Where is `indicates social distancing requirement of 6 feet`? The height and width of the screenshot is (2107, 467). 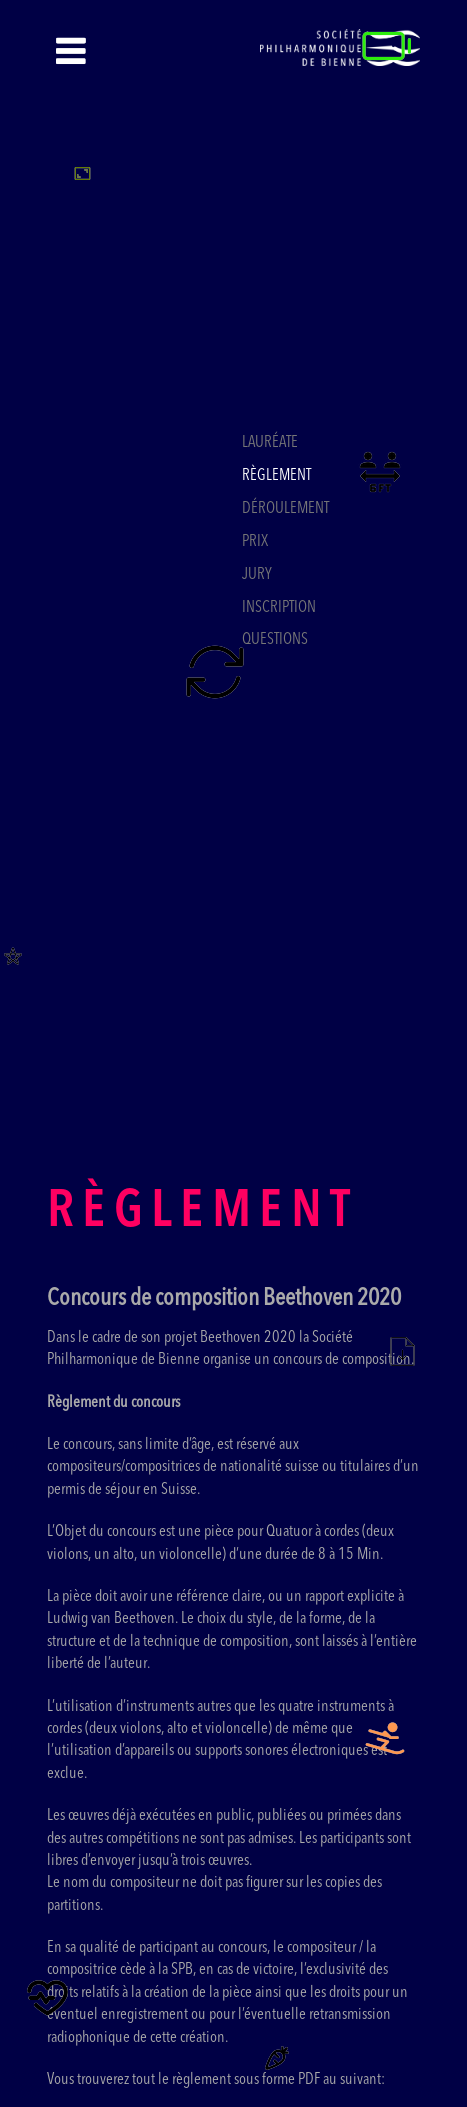
indicates social distancing requirement of 6 feet is located at coordinates (380, 472).